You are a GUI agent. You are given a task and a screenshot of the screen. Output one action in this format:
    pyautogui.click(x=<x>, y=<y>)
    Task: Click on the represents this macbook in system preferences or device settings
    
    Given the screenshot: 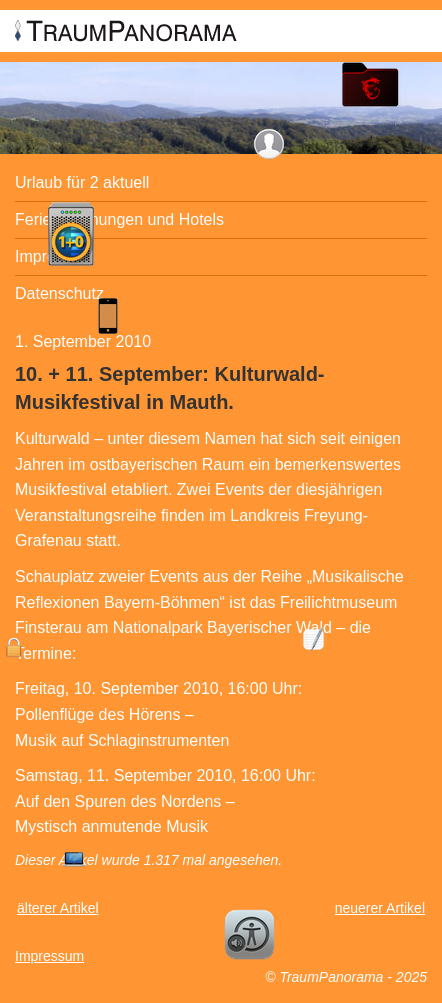 What is the action you would take?
    pyautogui.click(x=74, y=858)
    